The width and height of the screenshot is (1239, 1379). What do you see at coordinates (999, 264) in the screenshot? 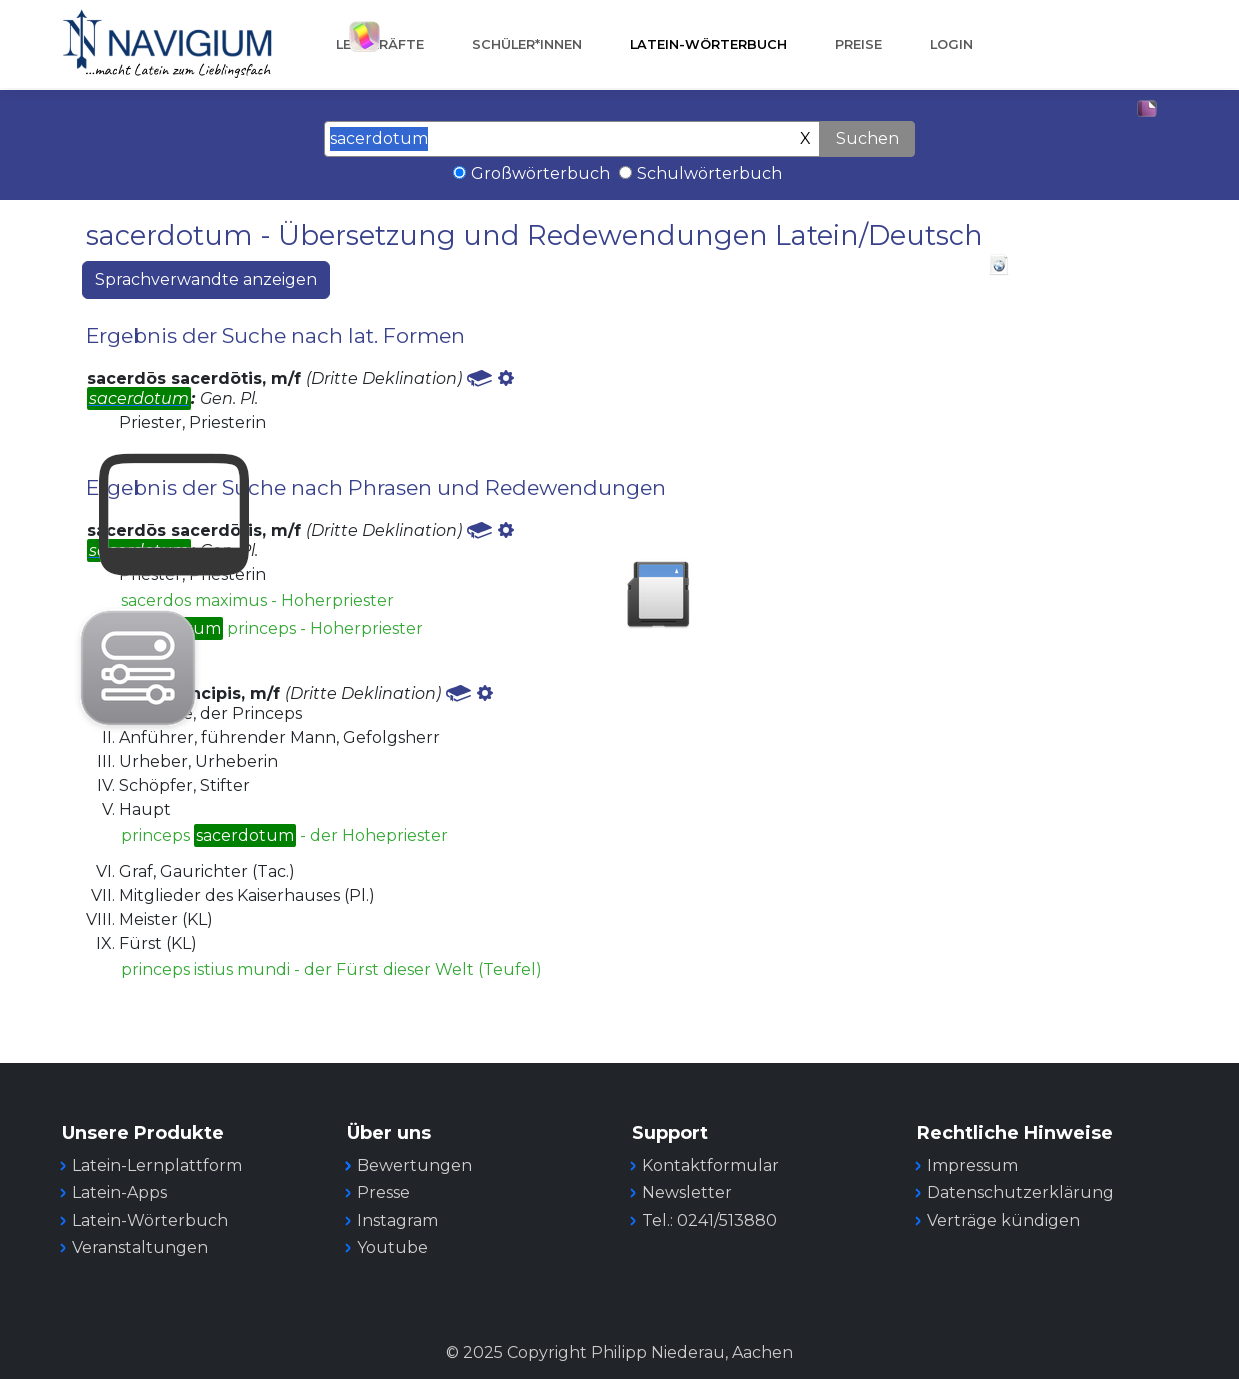
I see `an HTML or web page file` at bounding box center [999, 264].